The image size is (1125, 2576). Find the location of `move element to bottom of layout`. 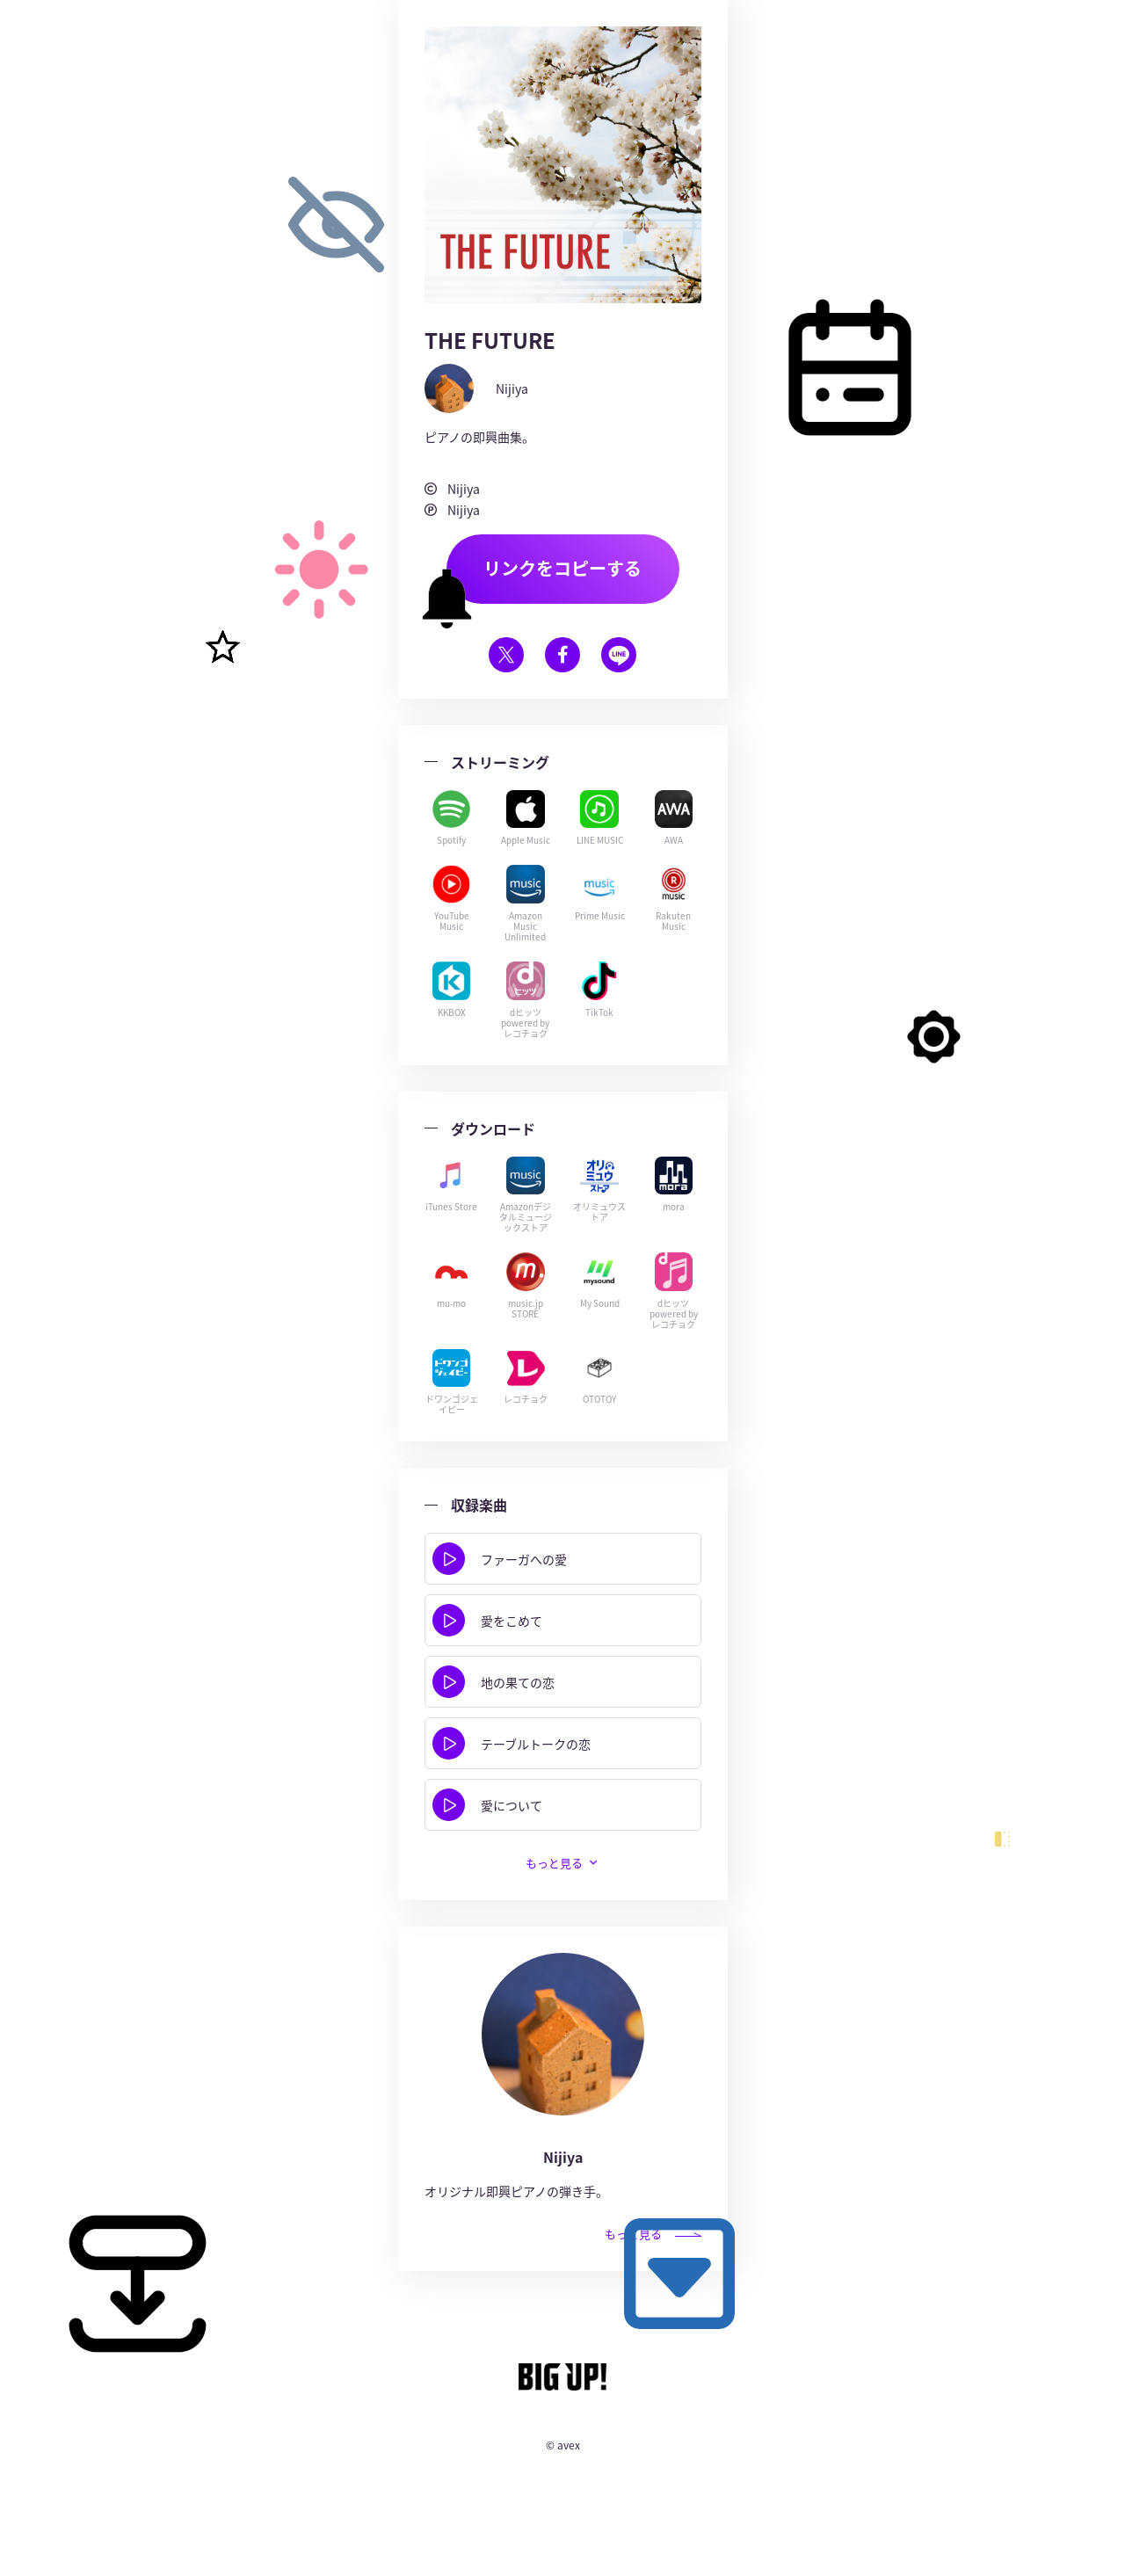

move element to bottom of layout is located at coordinates (137, 2283).